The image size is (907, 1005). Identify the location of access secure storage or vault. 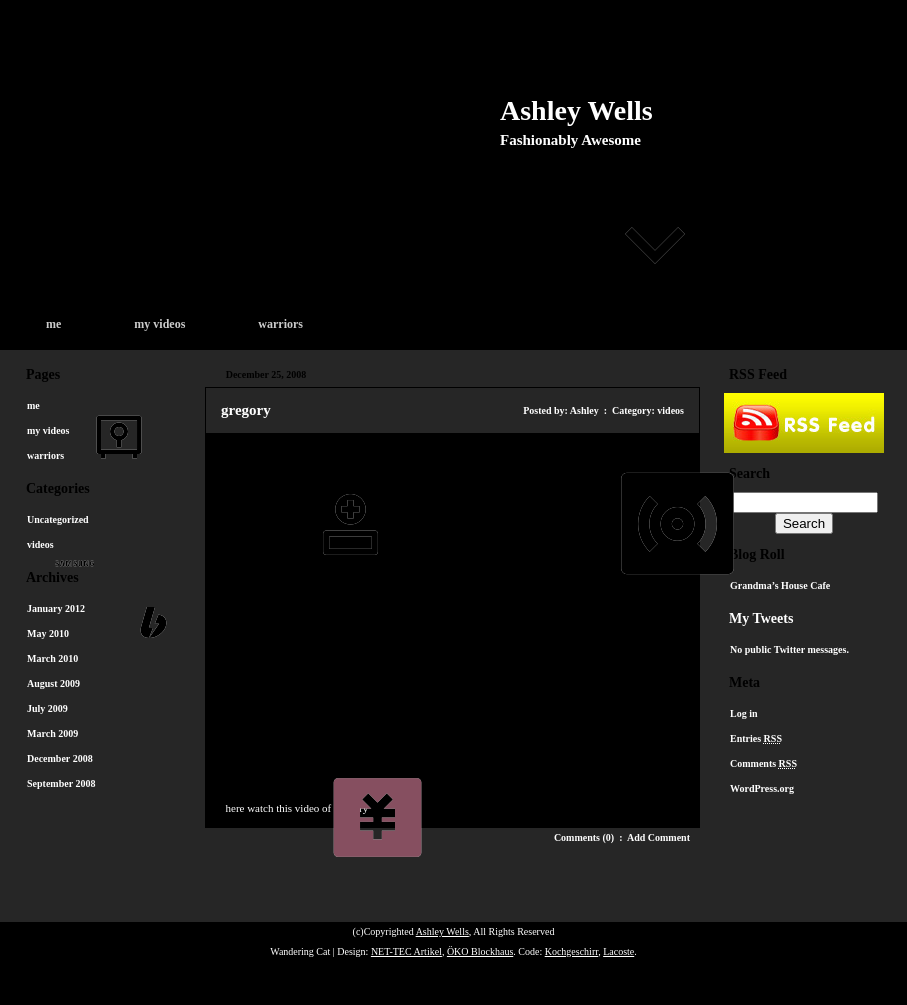
(119, 436).